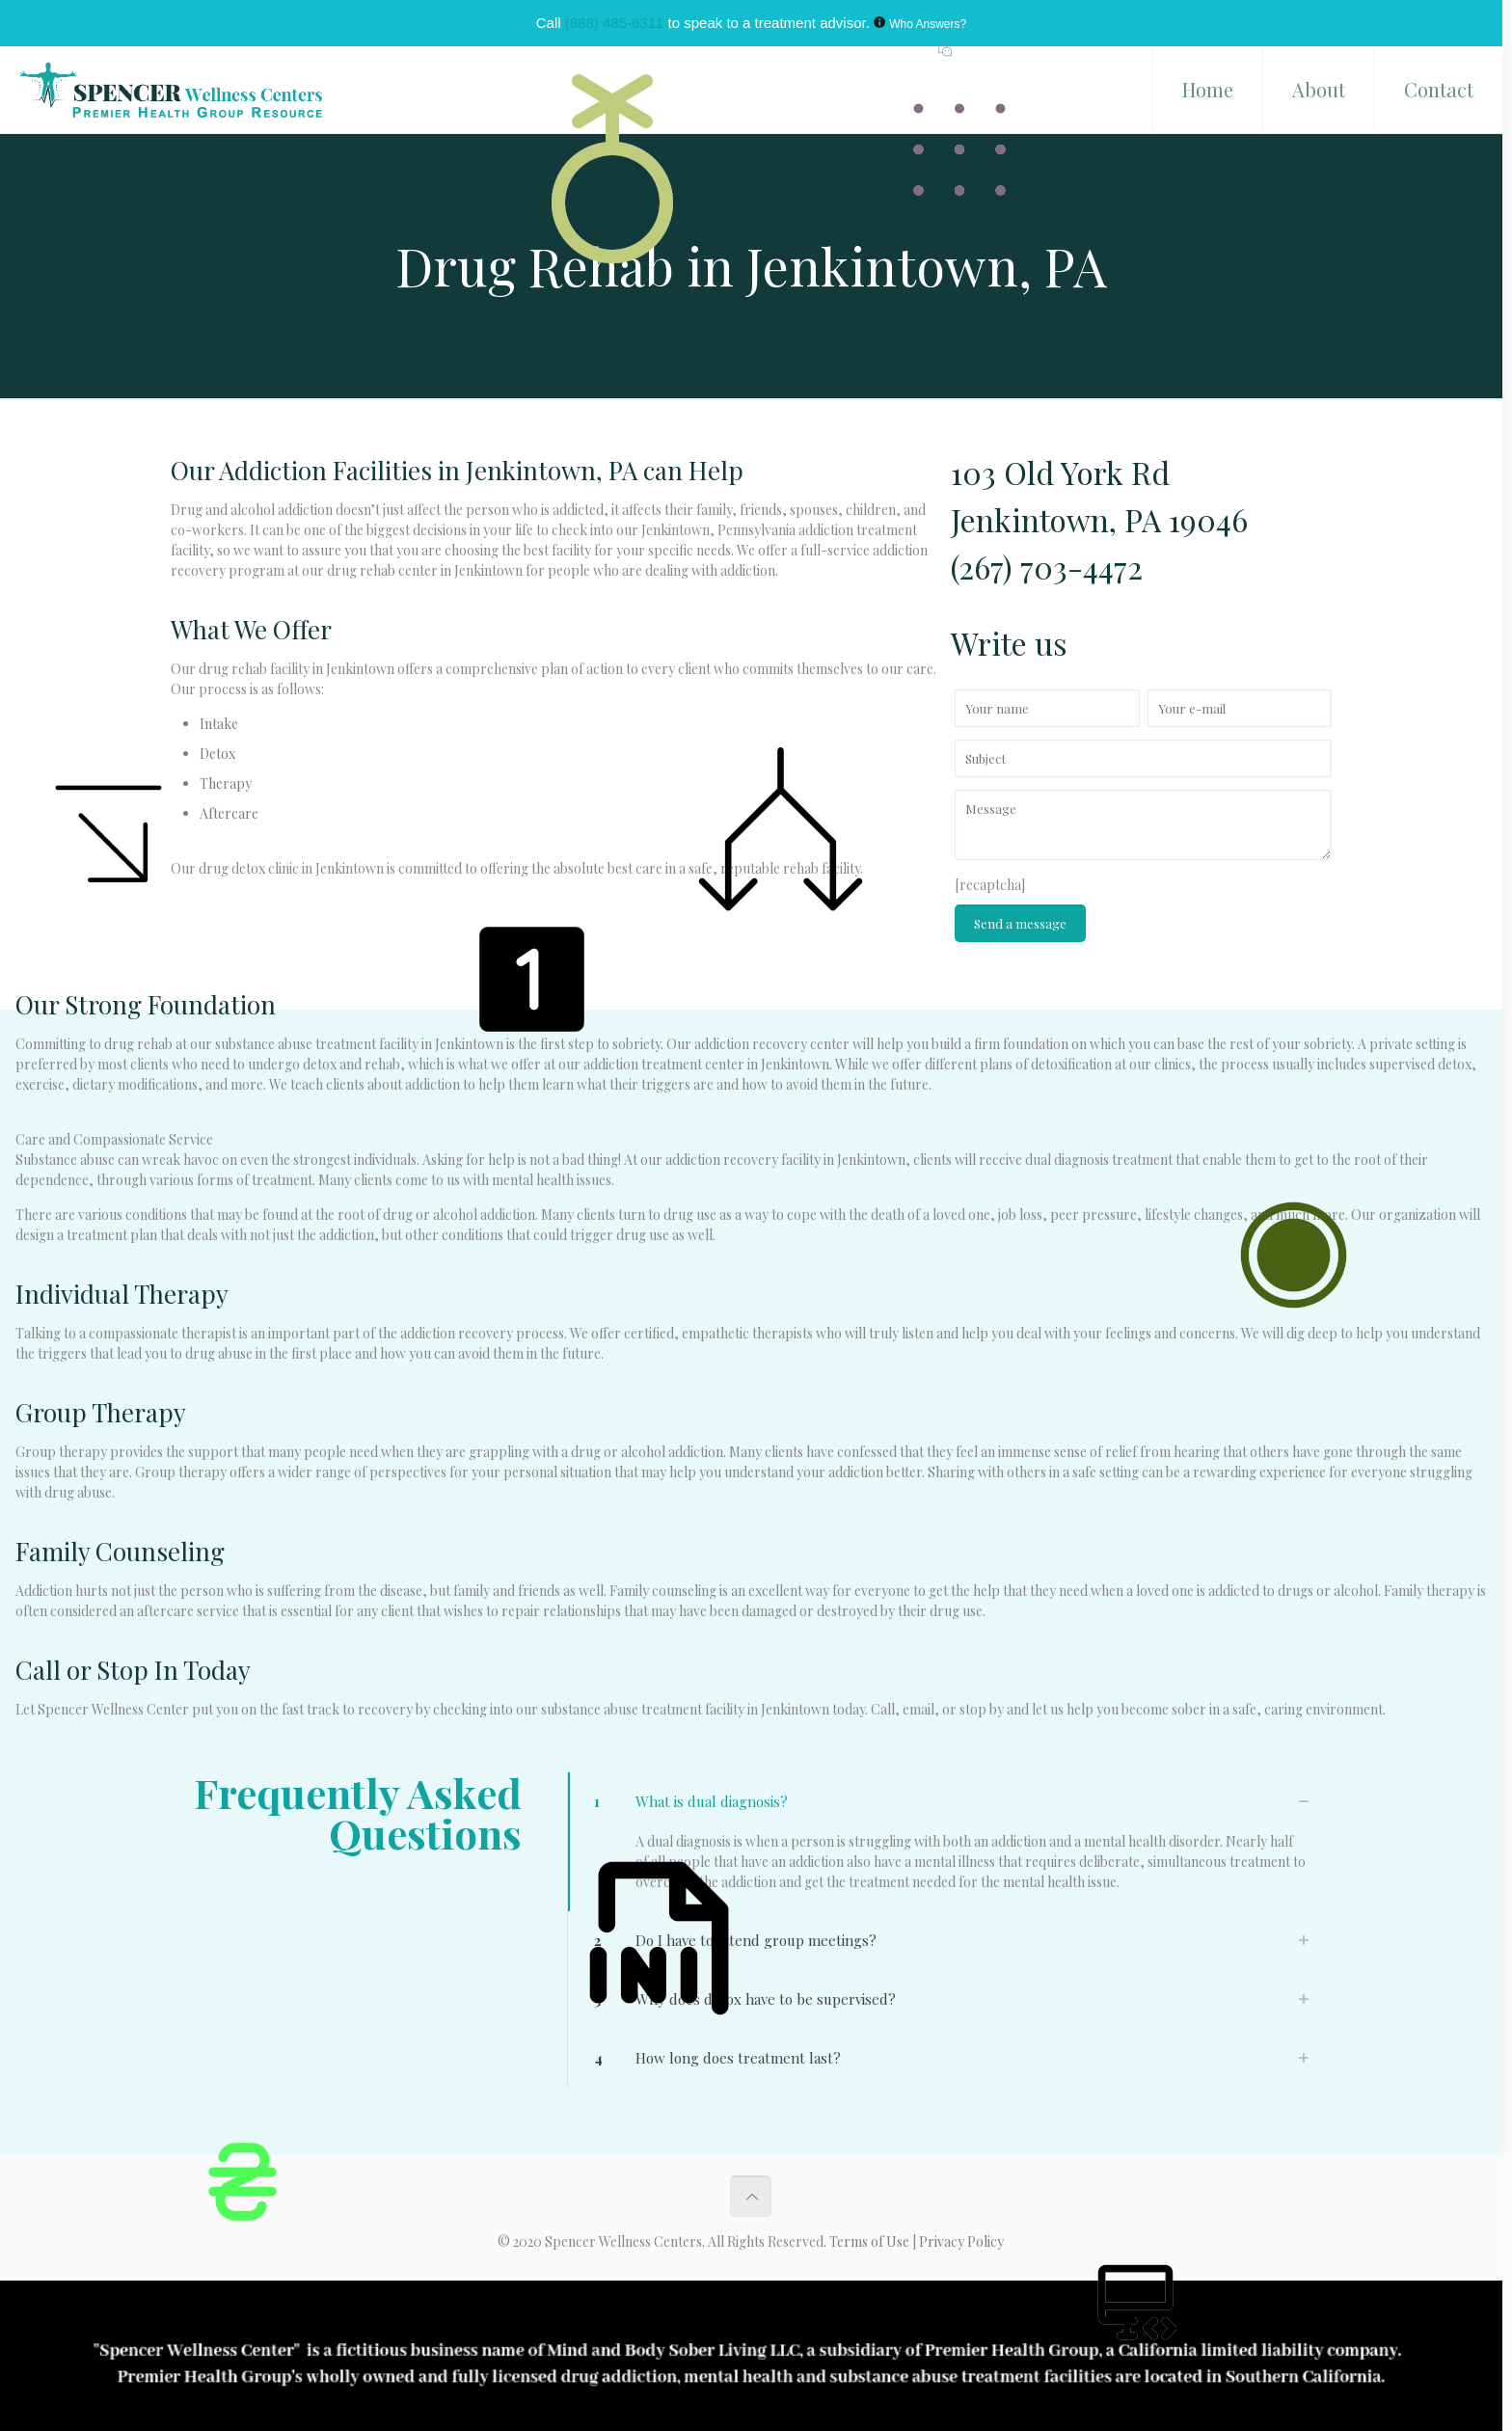  I want to click on open or view an INI configuration file, so click(663, 1938).